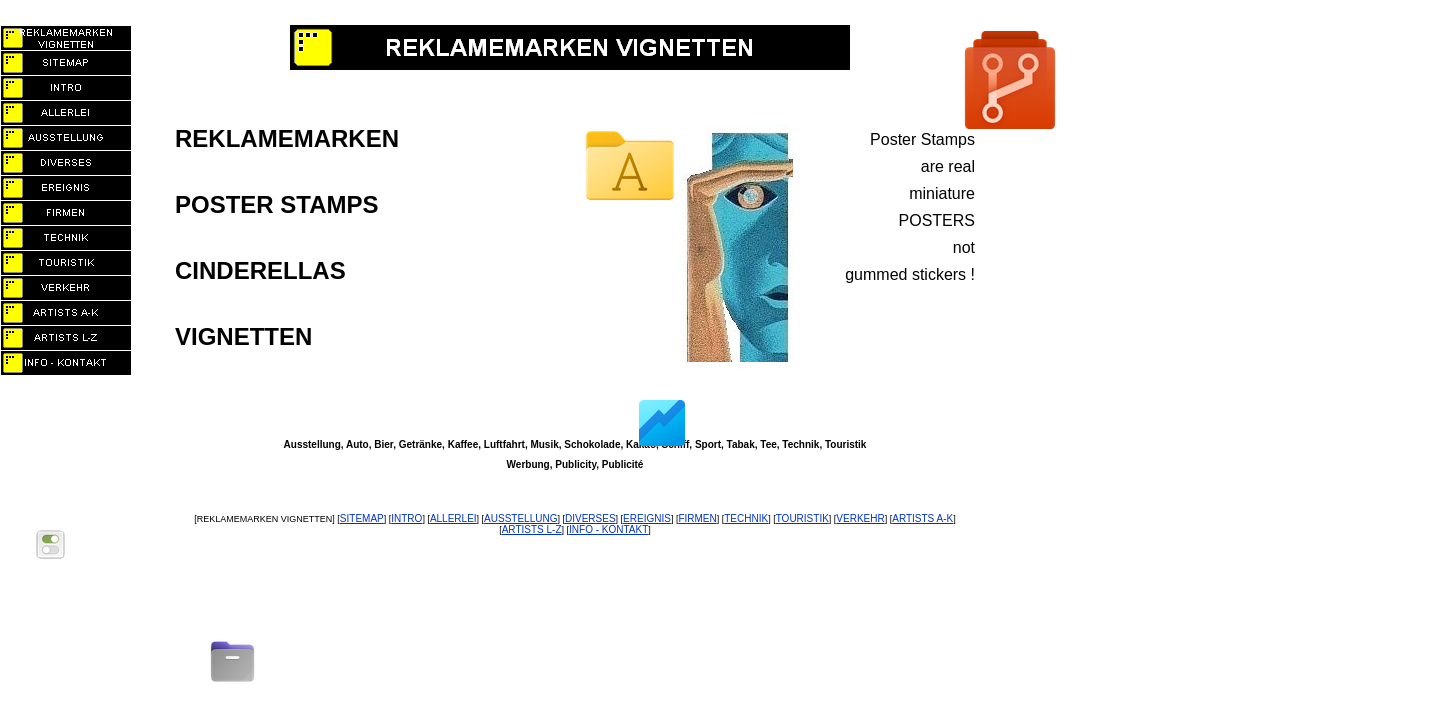 This screenshot has height=720, width=1444. What do you see at coordinates (232, 661) in the screenshot?
I see `open the file manager application` at bounding box center [232, 661].